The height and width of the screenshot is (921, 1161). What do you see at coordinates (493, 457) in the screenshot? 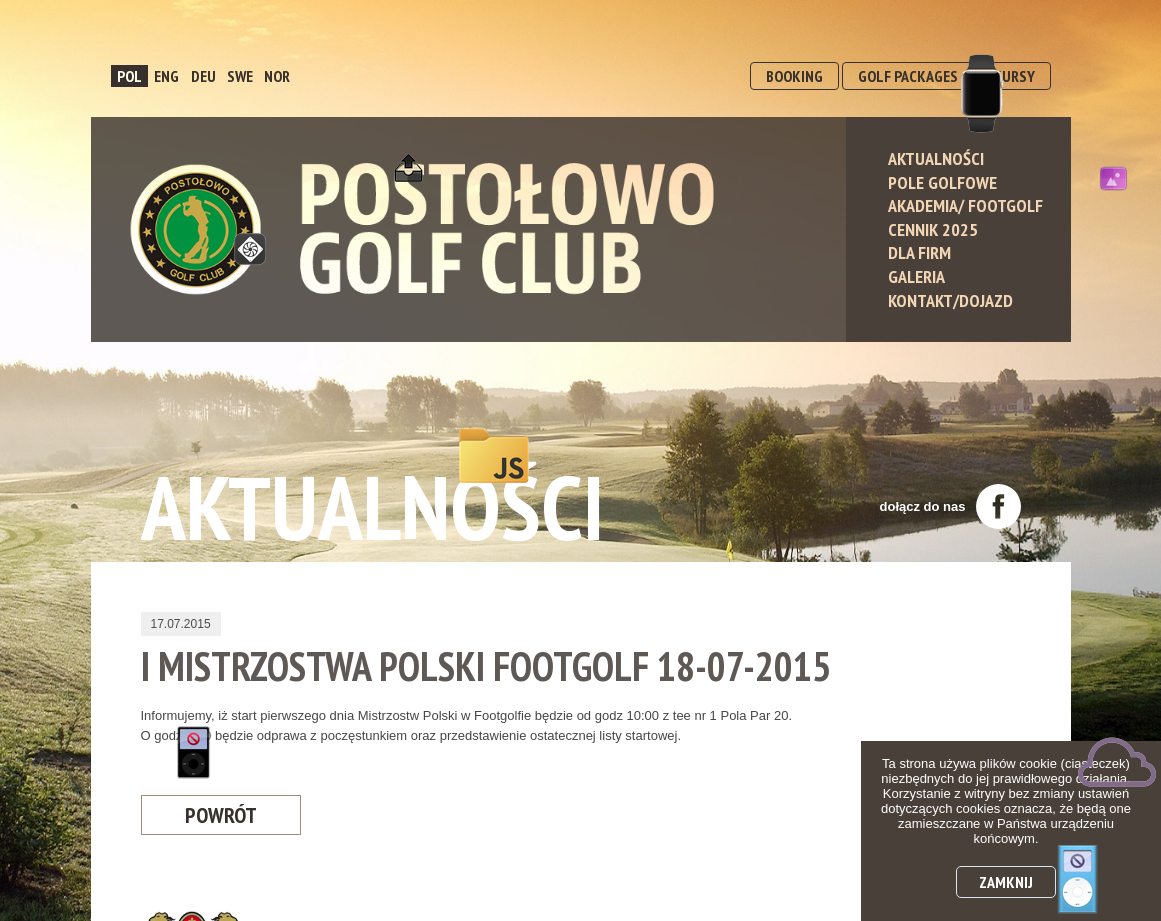
I see `open javascript project folder` at bounding box center [493, 457].